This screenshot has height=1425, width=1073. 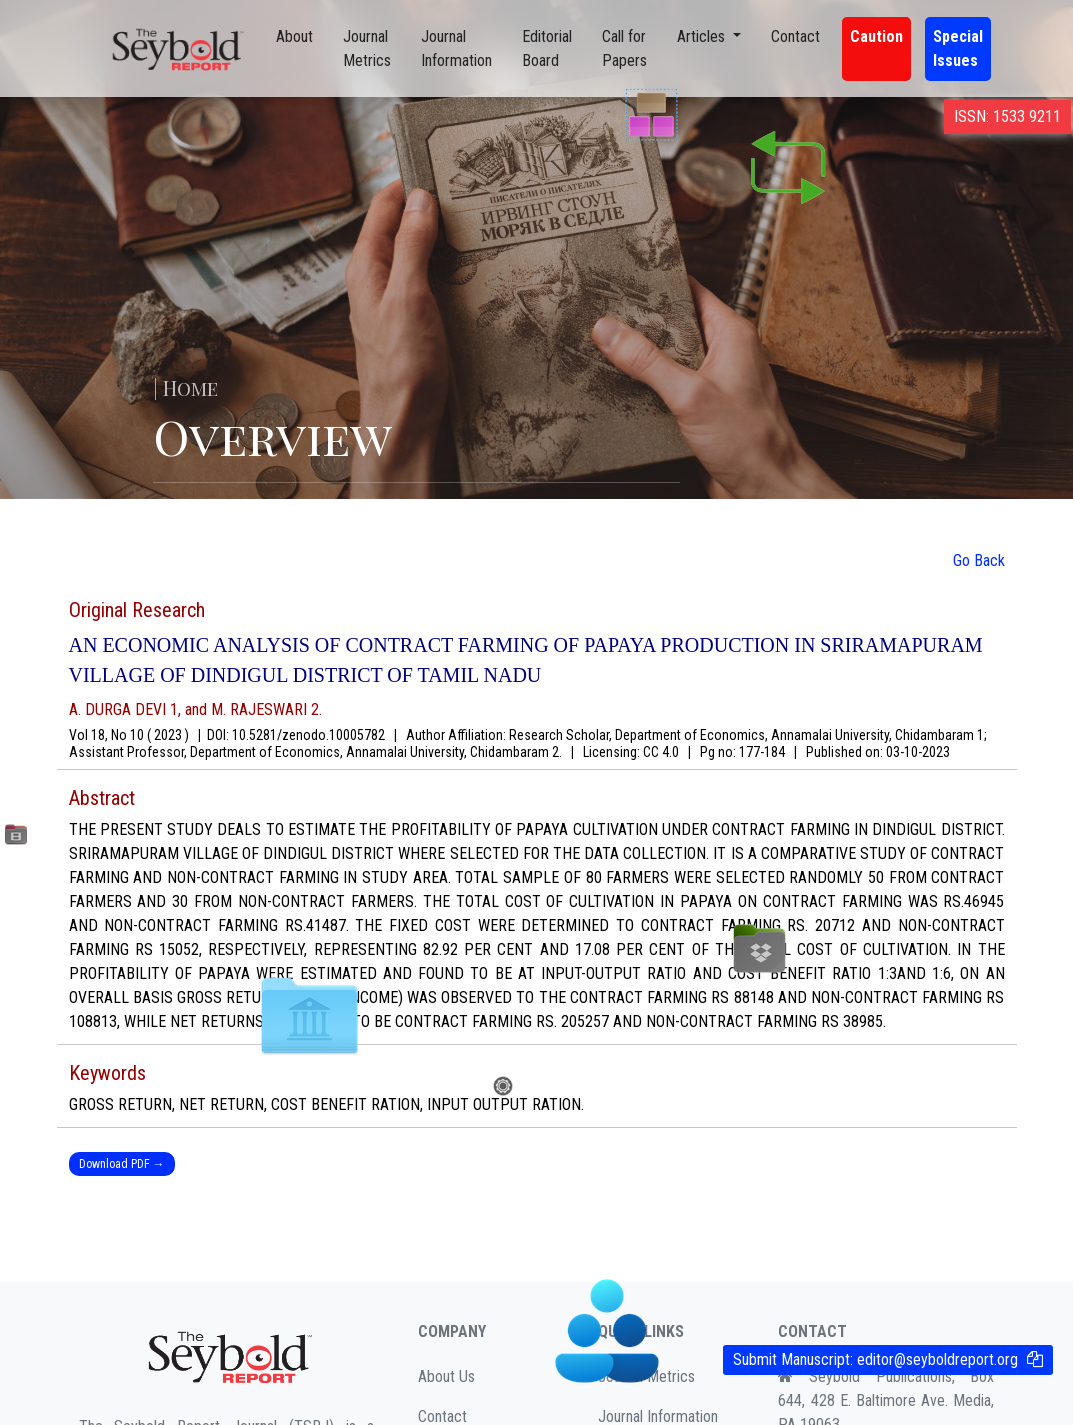 I want to click on open your videos folder, so click(x=16, y=834).